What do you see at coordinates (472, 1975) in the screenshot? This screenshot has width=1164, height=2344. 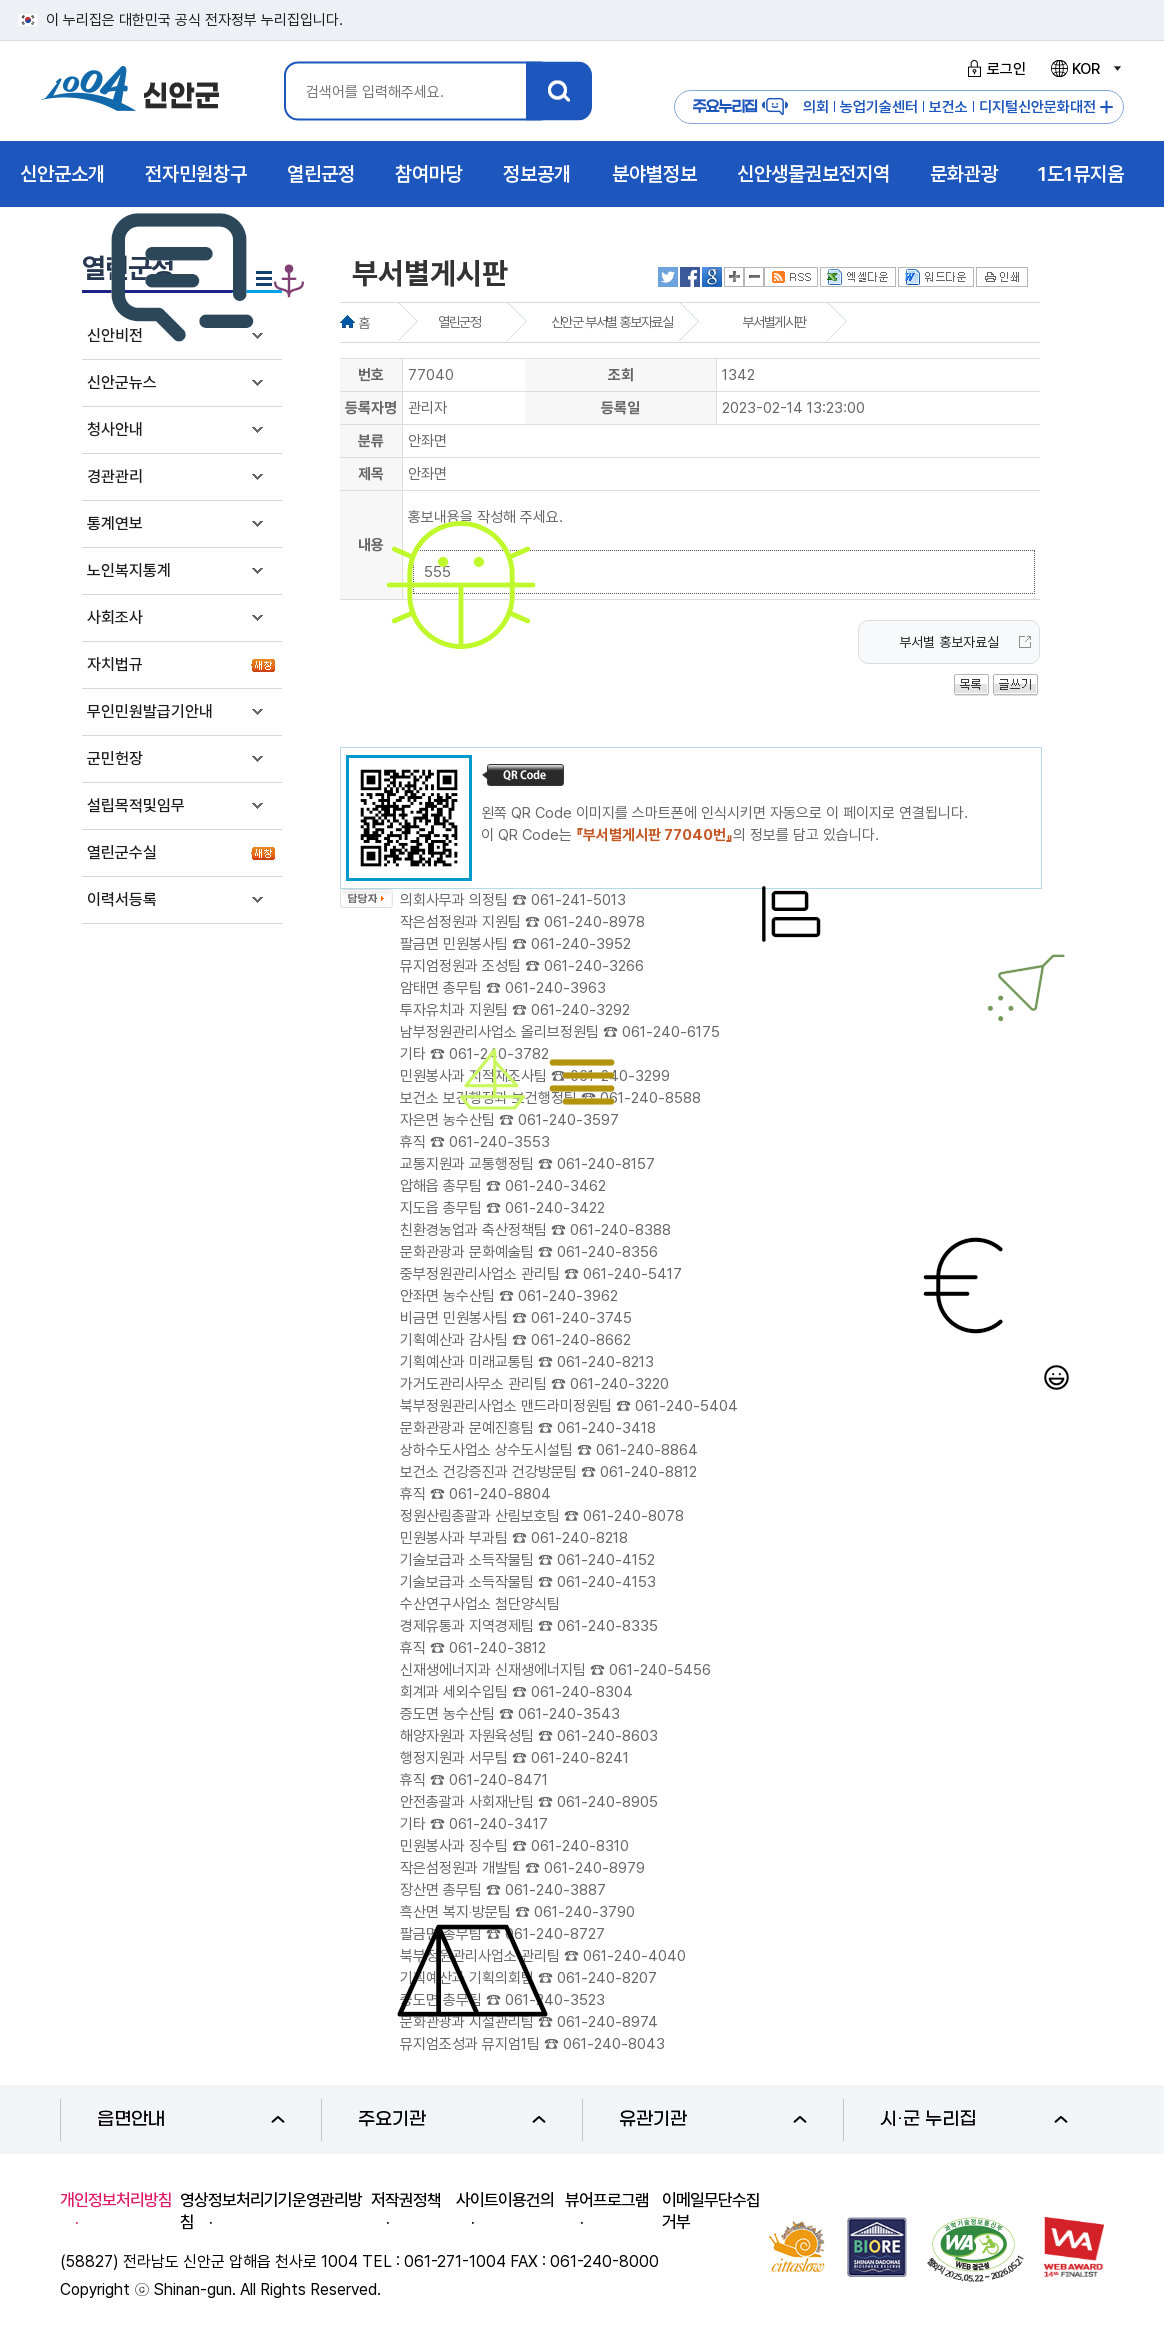 I see `access camping or outdoor activity options` at bounding box center [472, 1975].